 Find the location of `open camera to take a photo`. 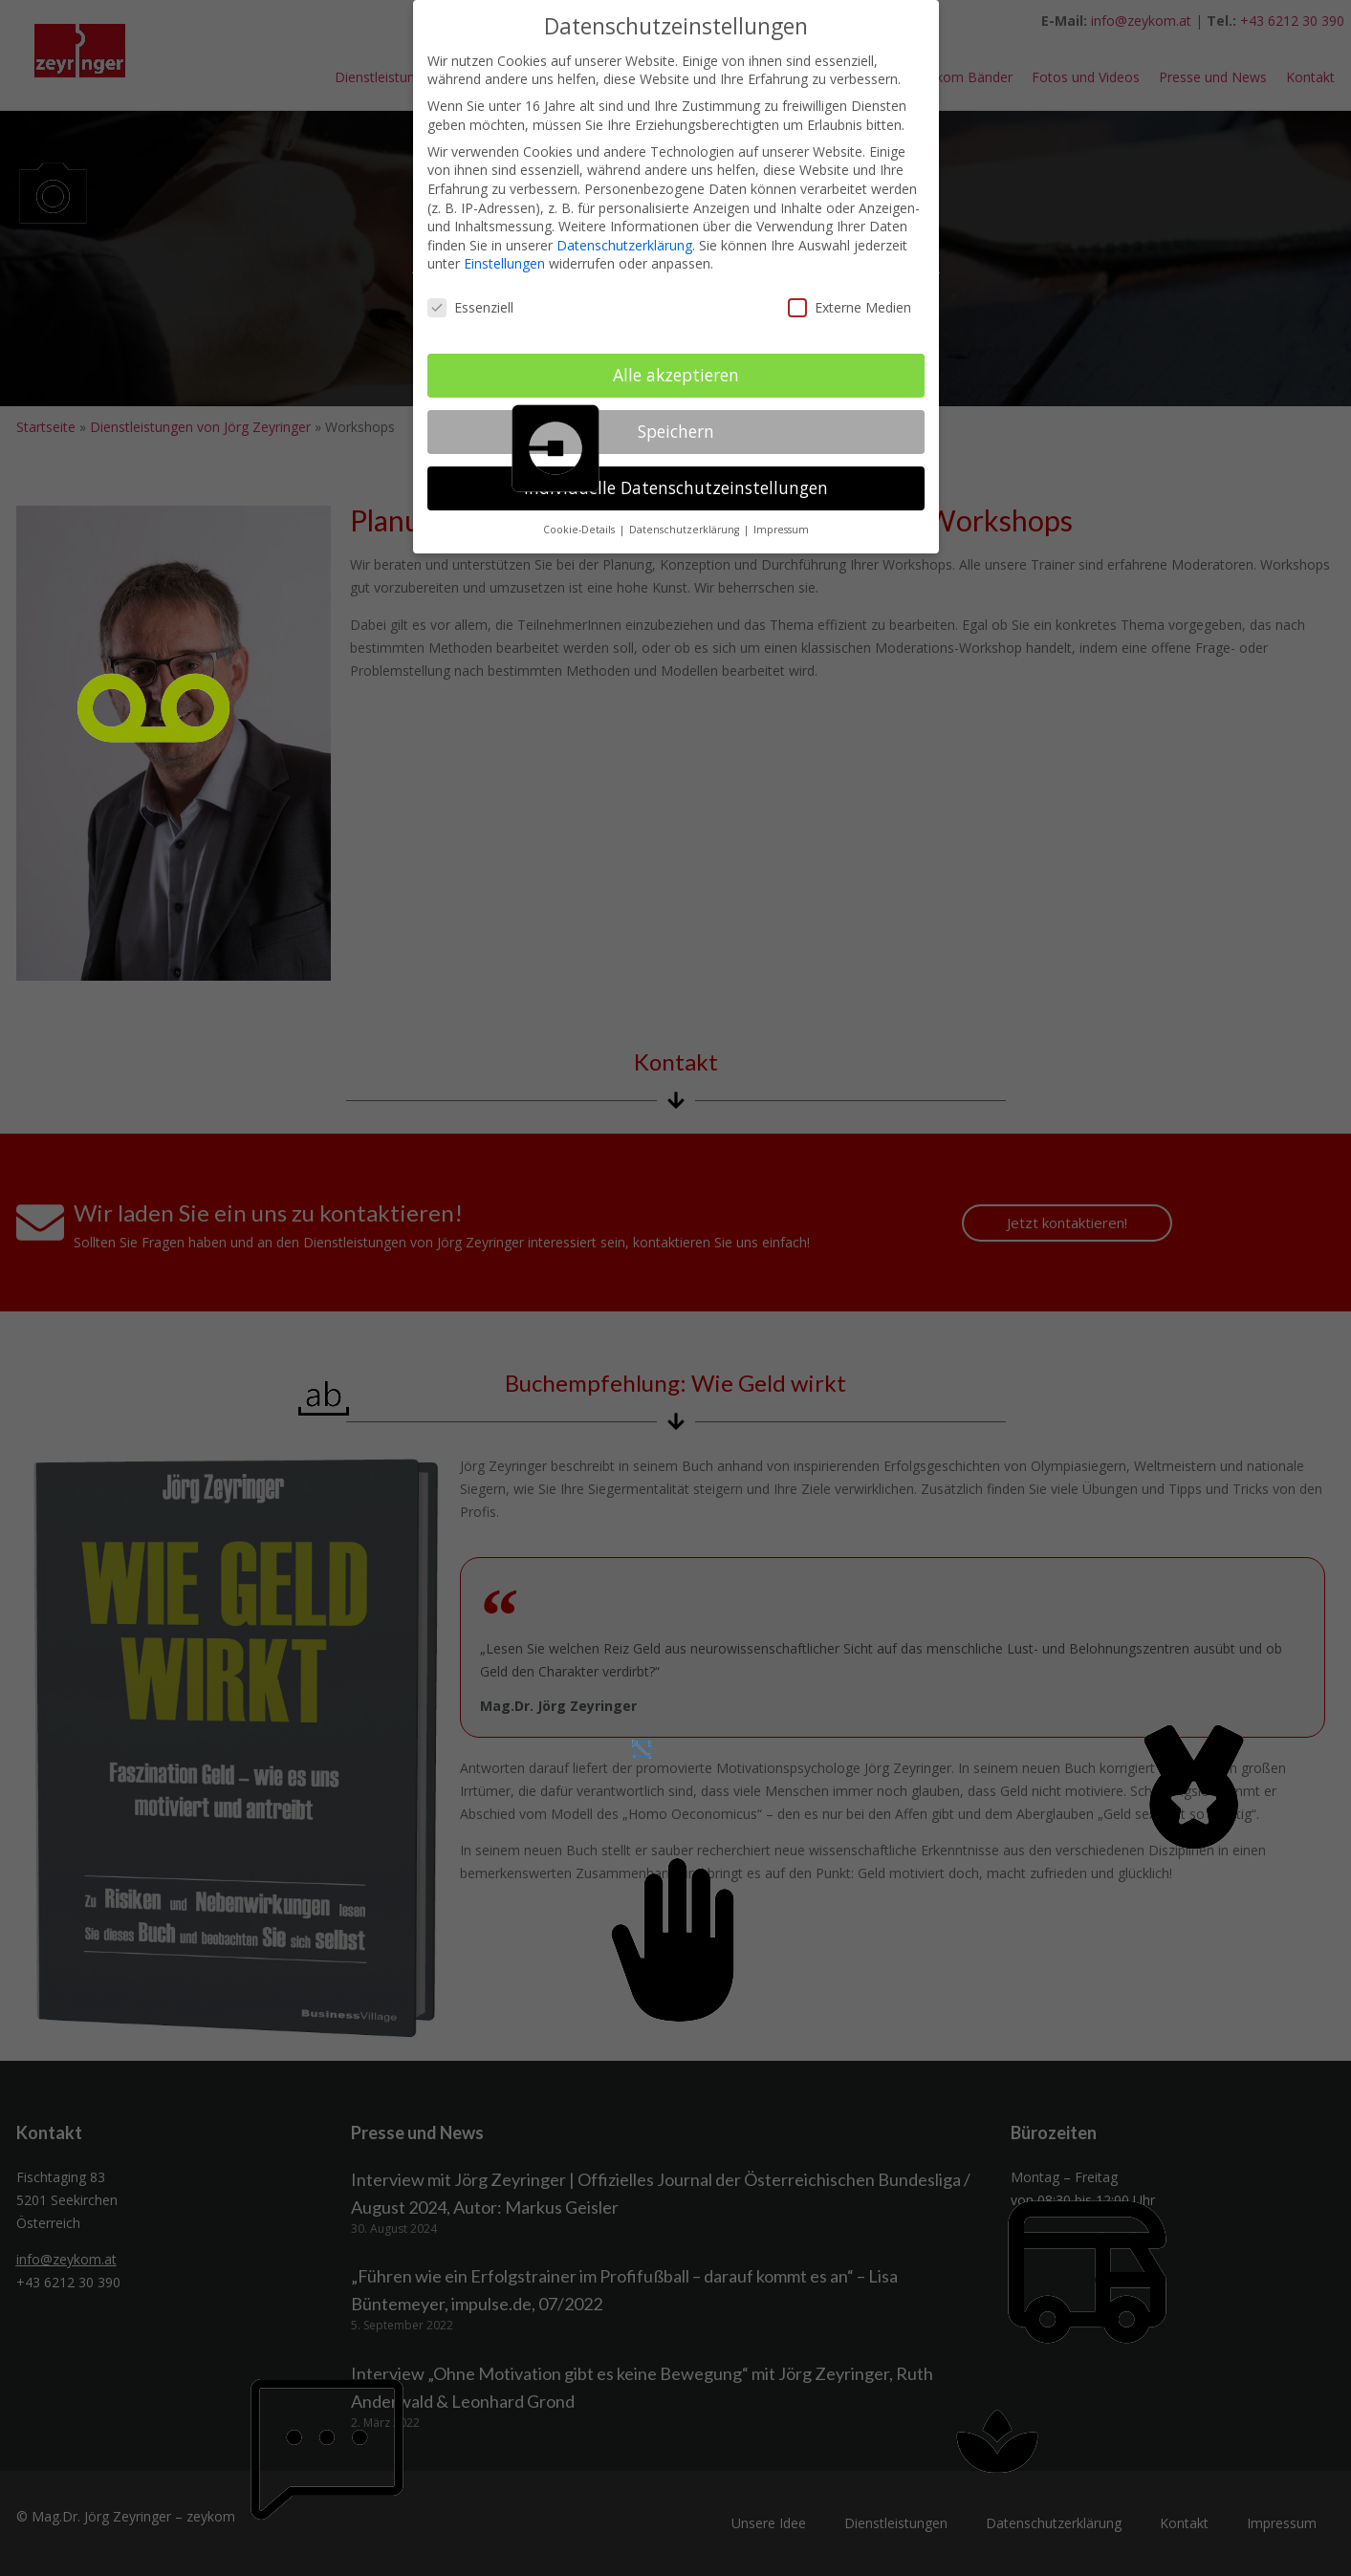

open camera to take a photo is located at coordinates (53, 196).